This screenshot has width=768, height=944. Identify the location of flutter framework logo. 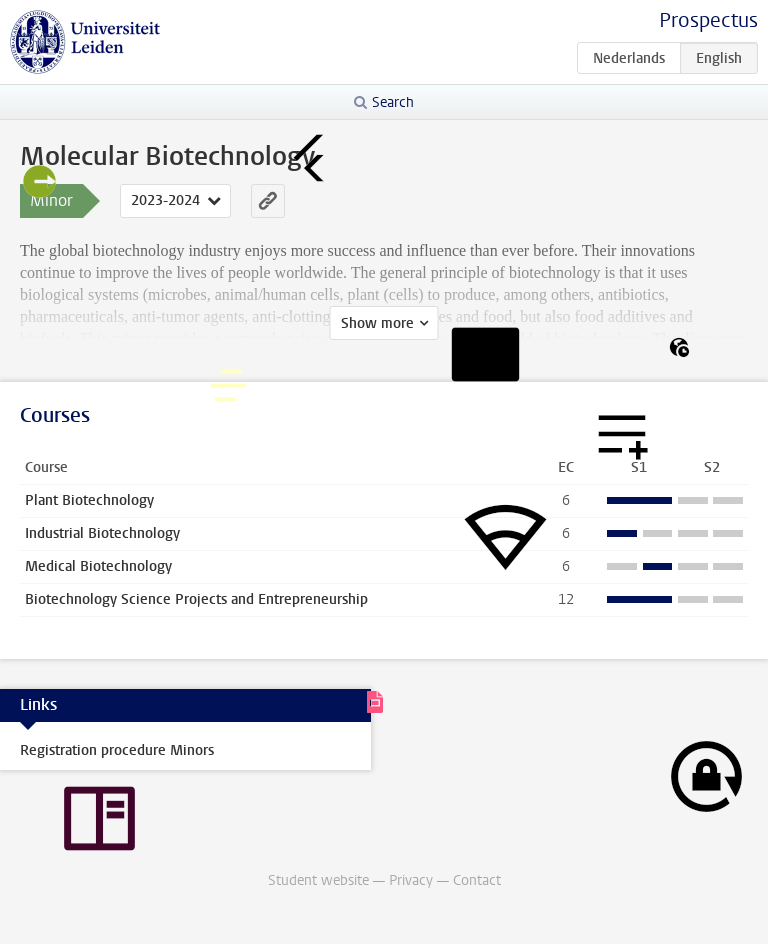
(311, 158).